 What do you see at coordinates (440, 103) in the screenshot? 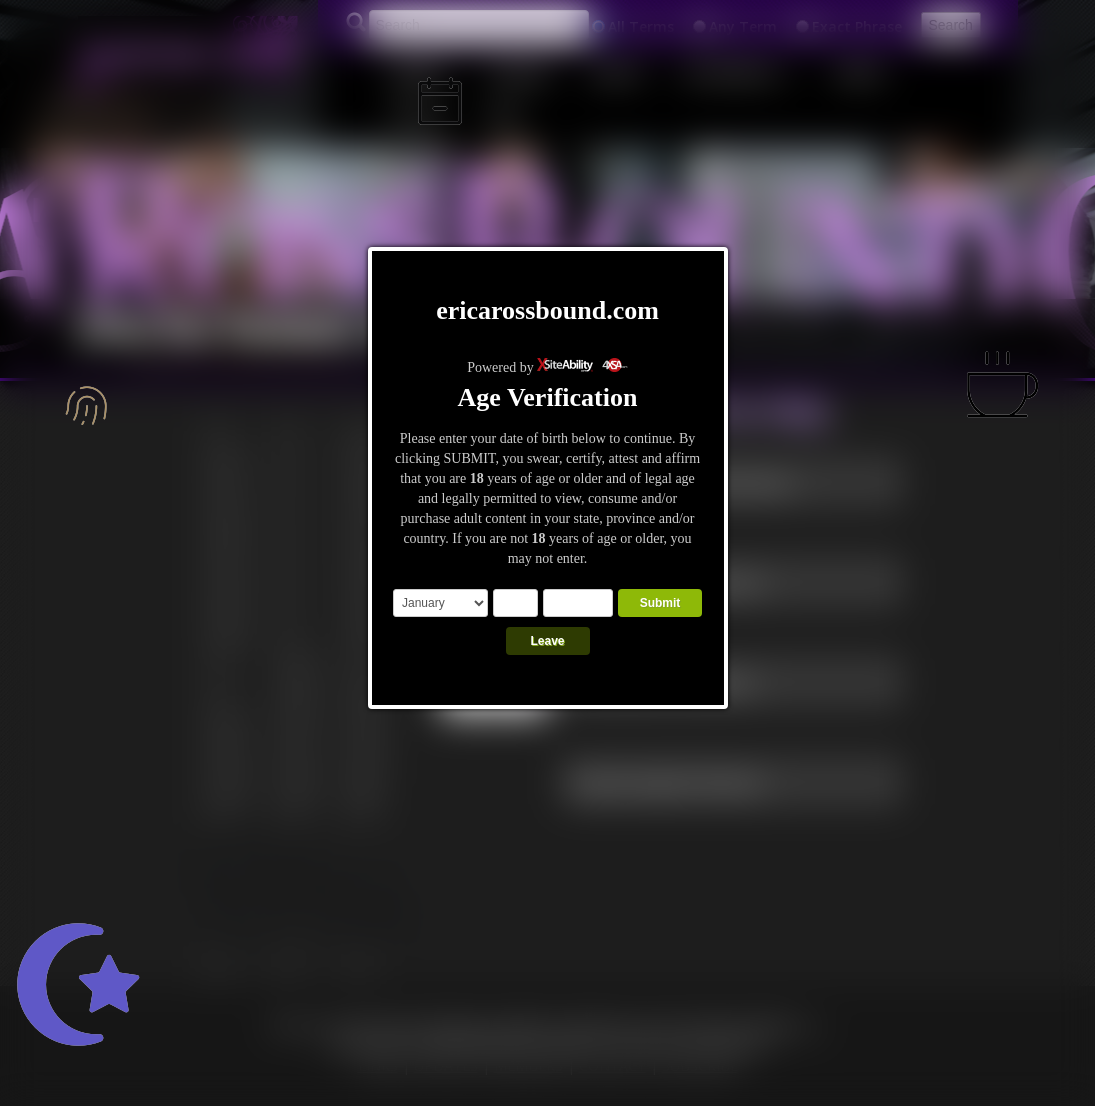
I see `remove an event from calendar` at bounding box center [440, 103].